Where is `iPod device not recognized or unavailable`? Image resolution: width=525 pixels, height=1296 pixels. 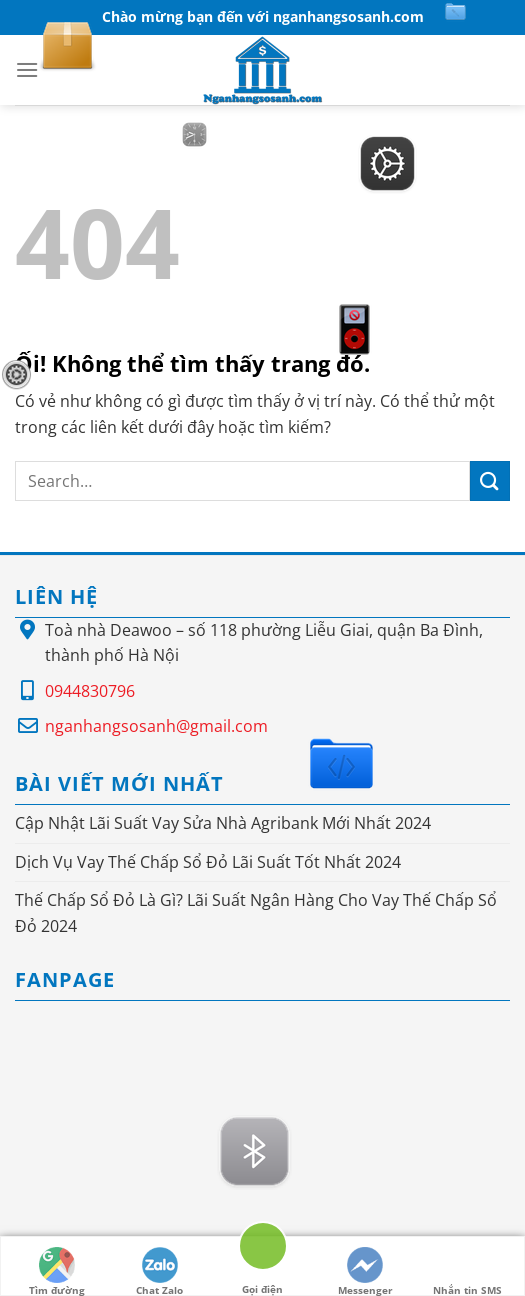
iPod device not recognized or unavailable is located at coordinates (354, 329).